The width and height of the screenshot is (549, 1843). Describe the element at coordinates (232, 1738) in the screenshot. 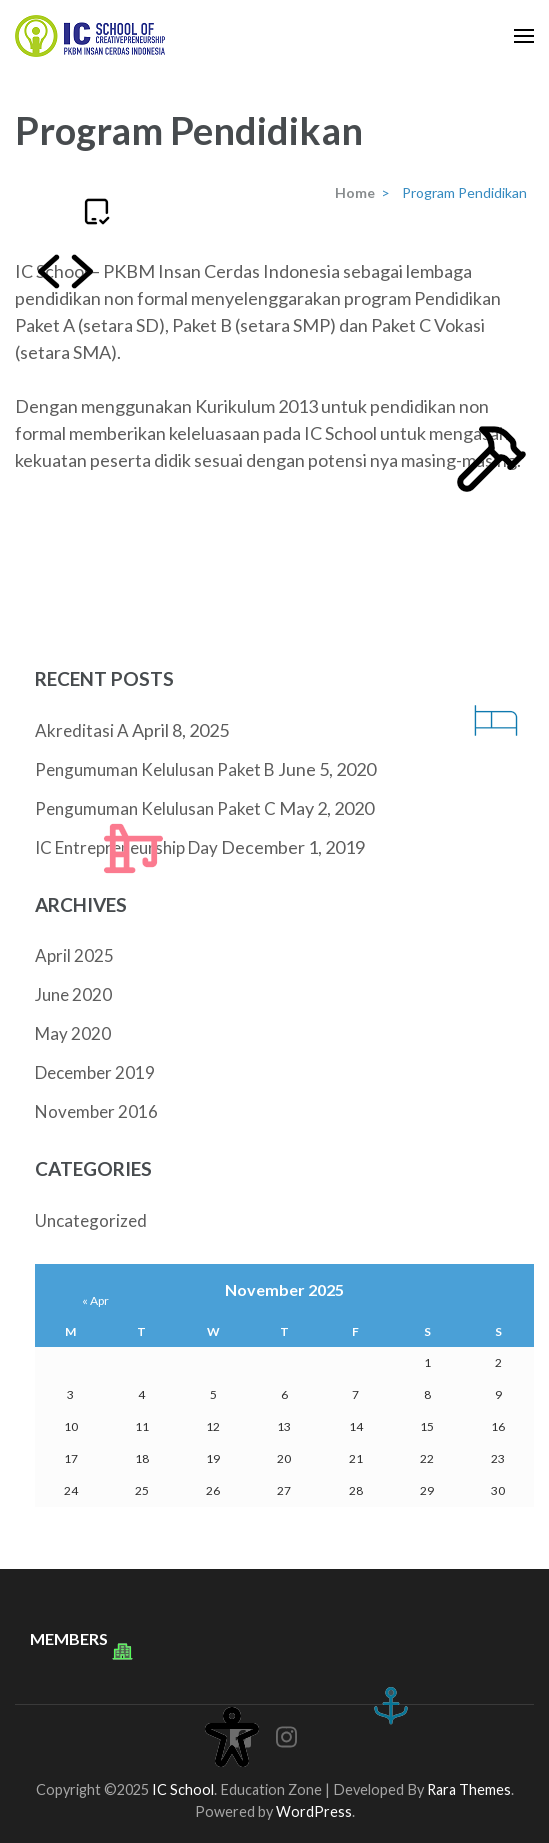

I see `accessibility settings or features` at that location.